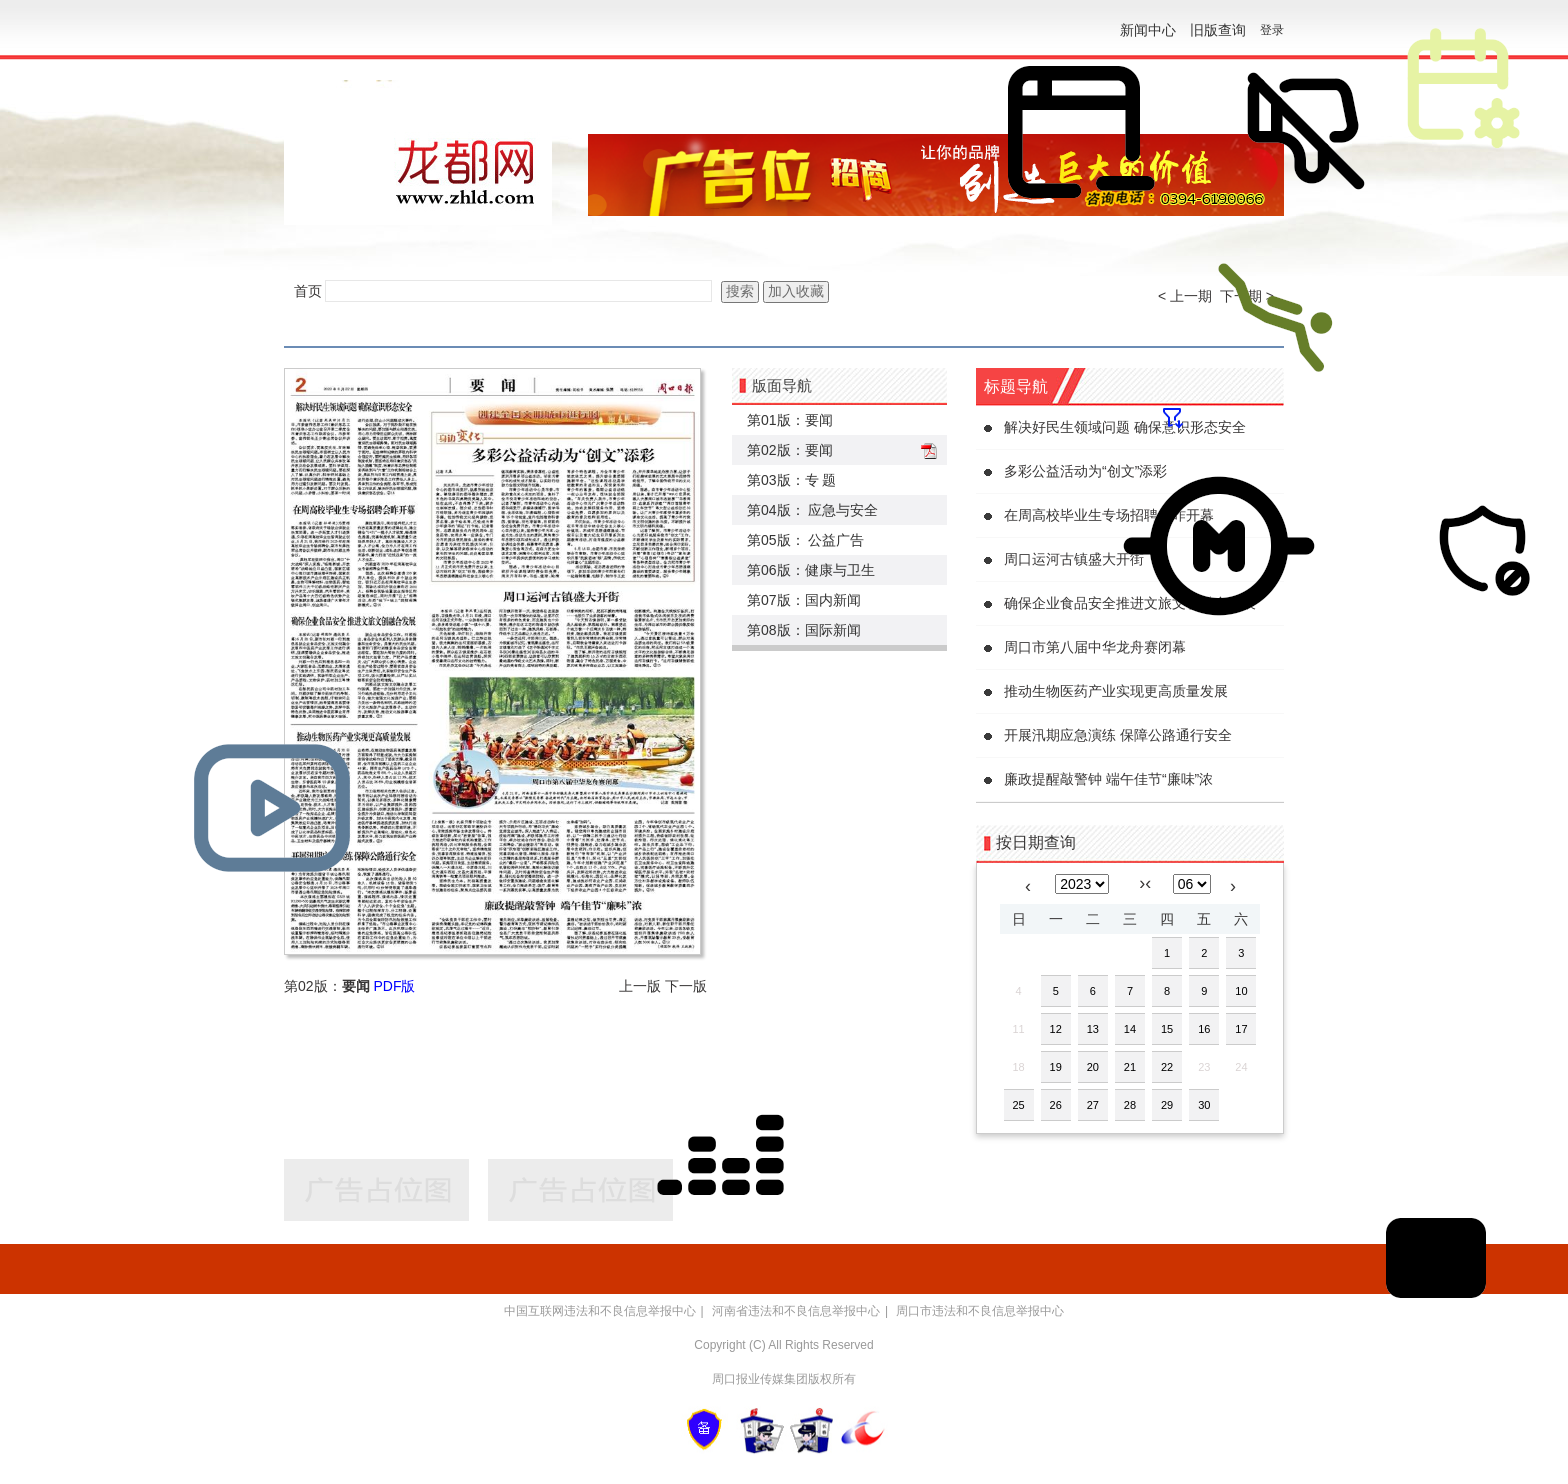 The image size is (1568, 1484). Describe the element at coordinates (1219, 546) in the screenshot. I see `represents a motor component in a circuit diagram` at that location.